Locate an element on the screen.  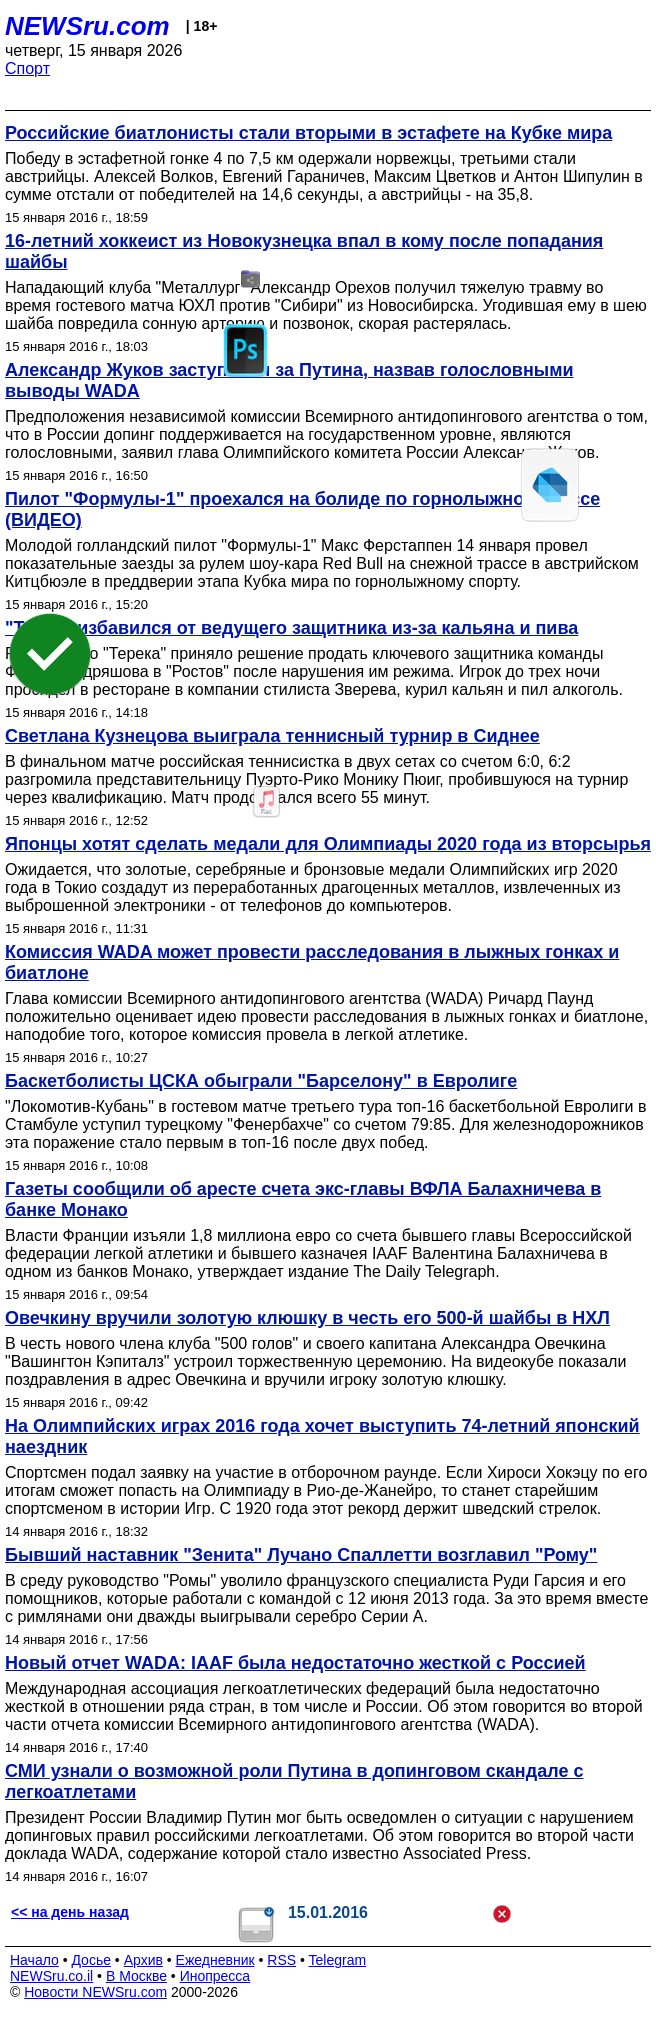
a flac audio file is located at coordinates (266, 801).